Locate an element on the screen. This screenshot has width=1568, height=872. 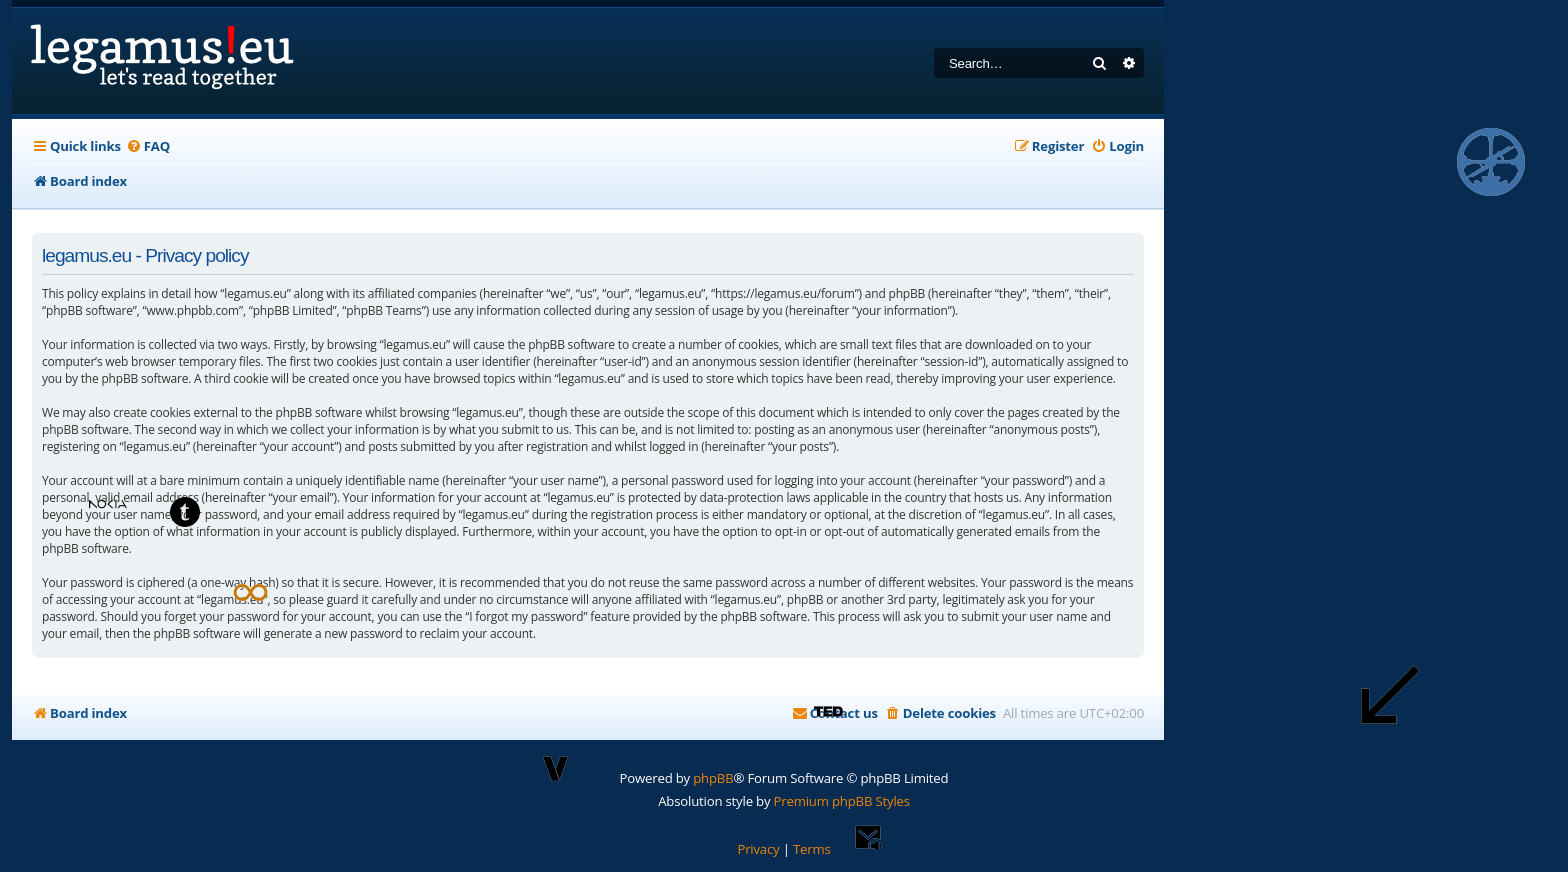
navigate back and down in a hierarchy is located at coordinates (1389, 696).